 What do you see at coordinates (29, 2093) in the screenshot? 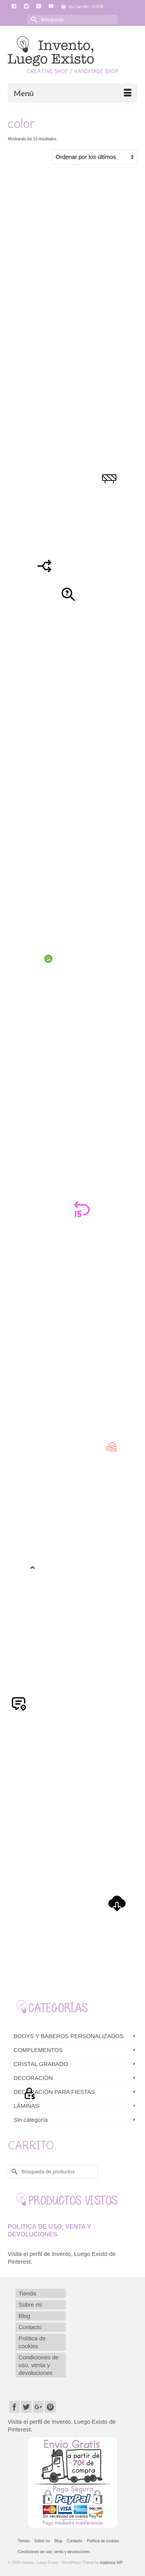
I see `indicates content requires payment to access` at bounding box center [29, 2093].